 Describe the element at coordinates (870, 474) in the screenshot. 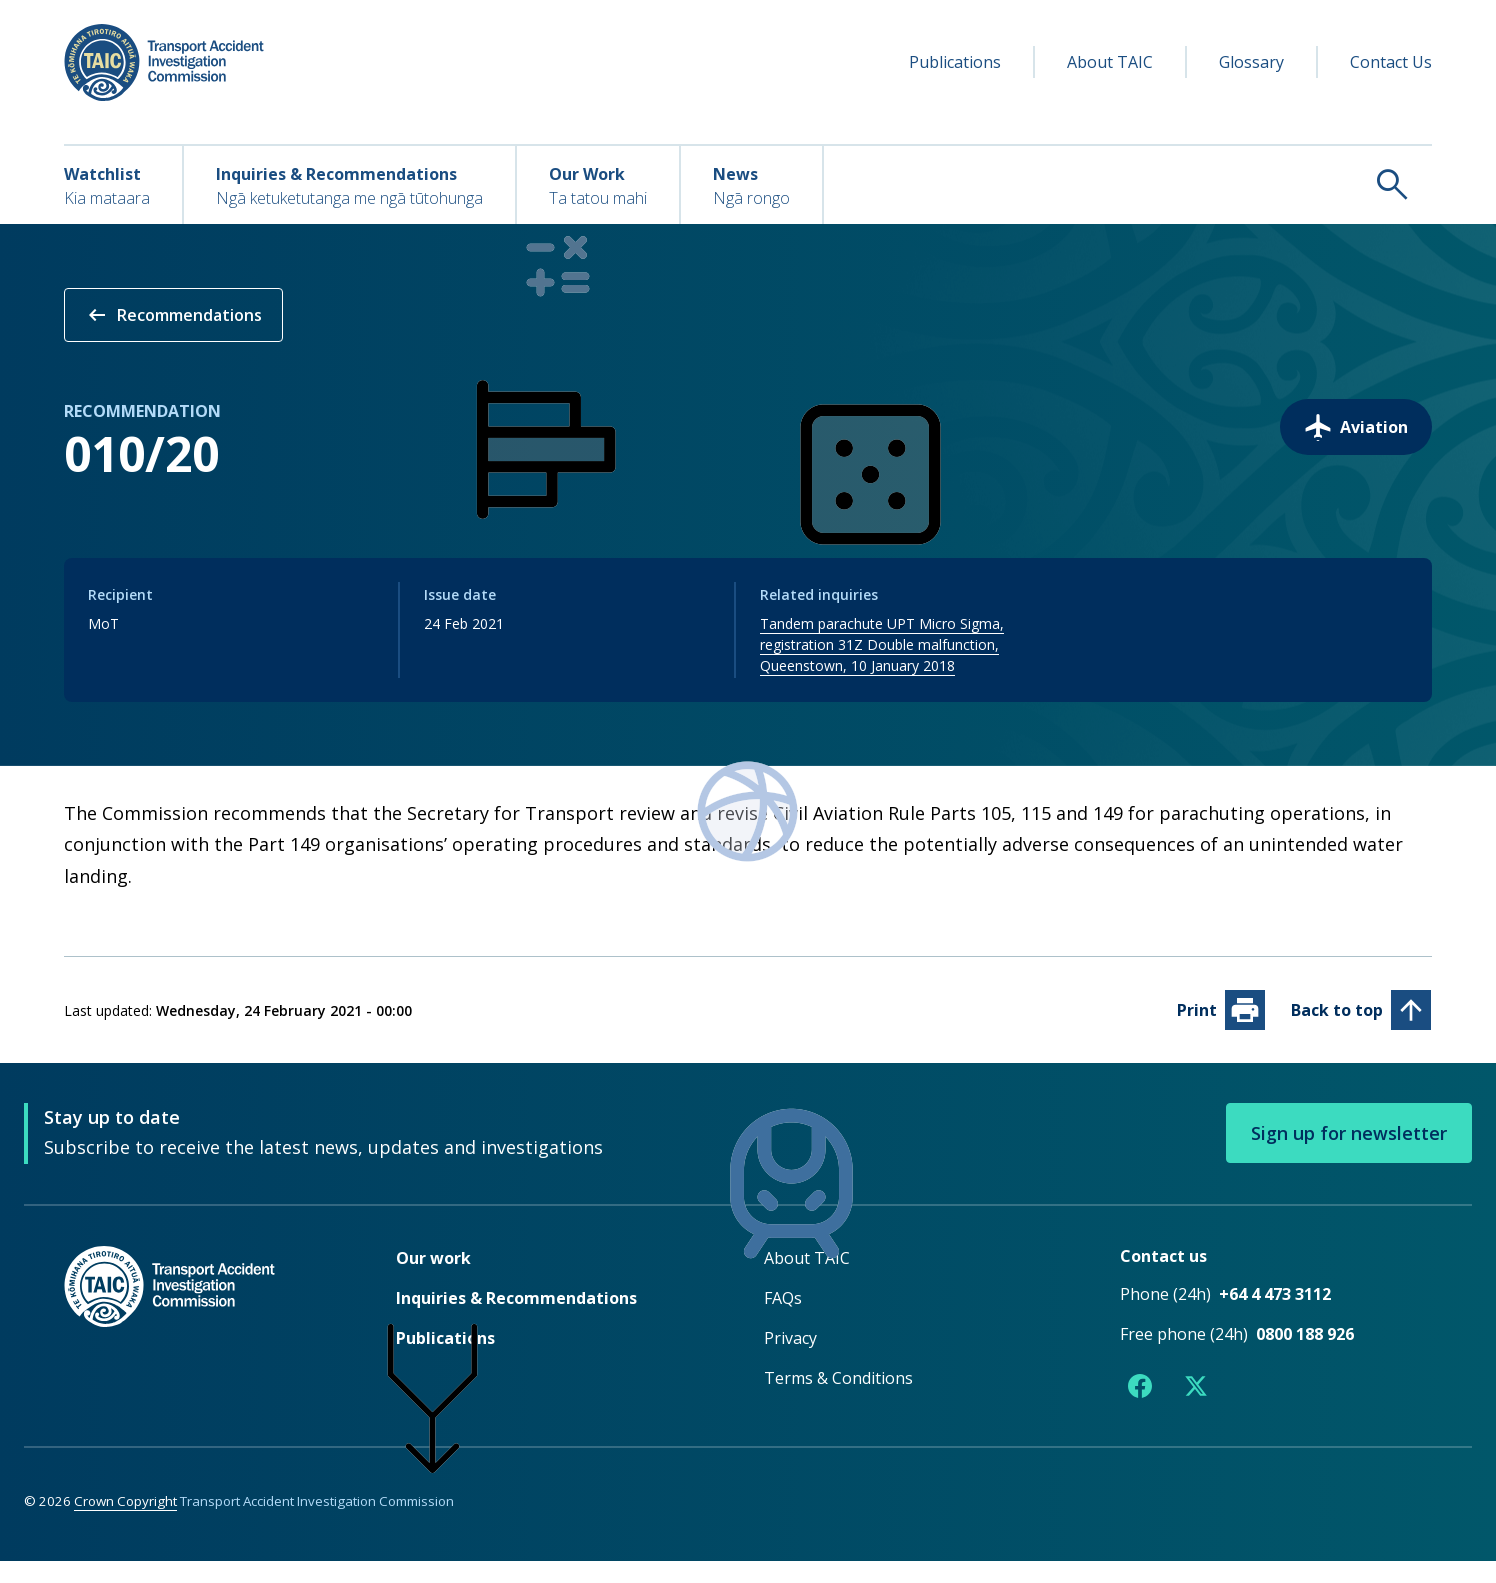

I see `indicates a random or chance-based action` at that location.